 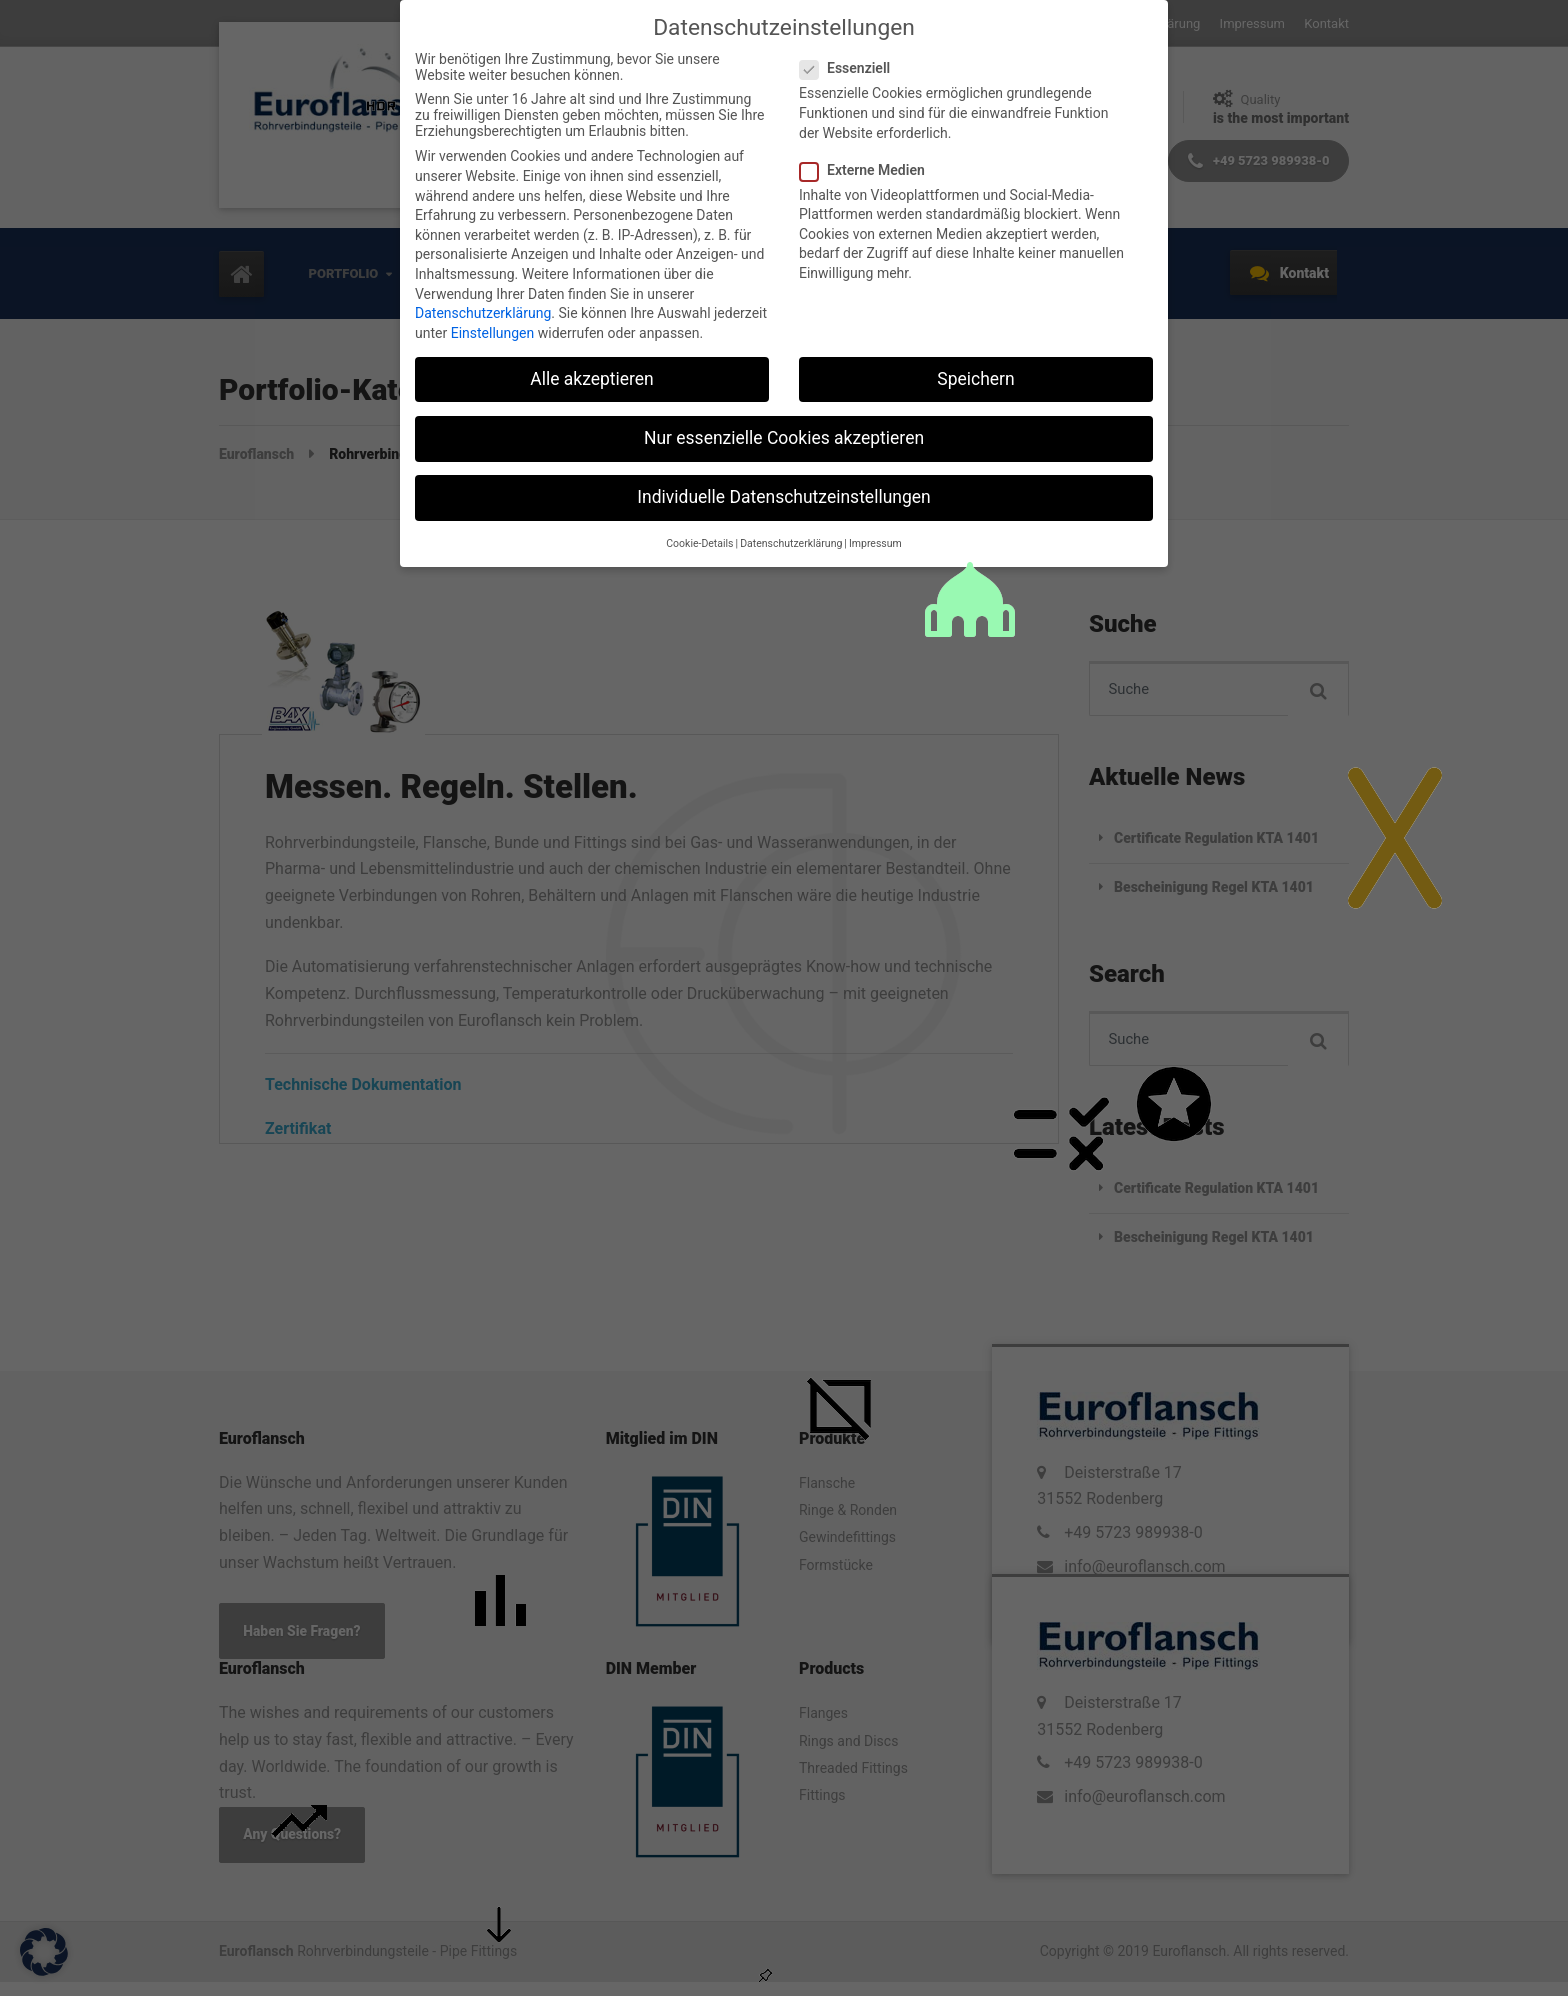 I want to click on indicates browser not supported for this feature, so click(x=840, y=1406).